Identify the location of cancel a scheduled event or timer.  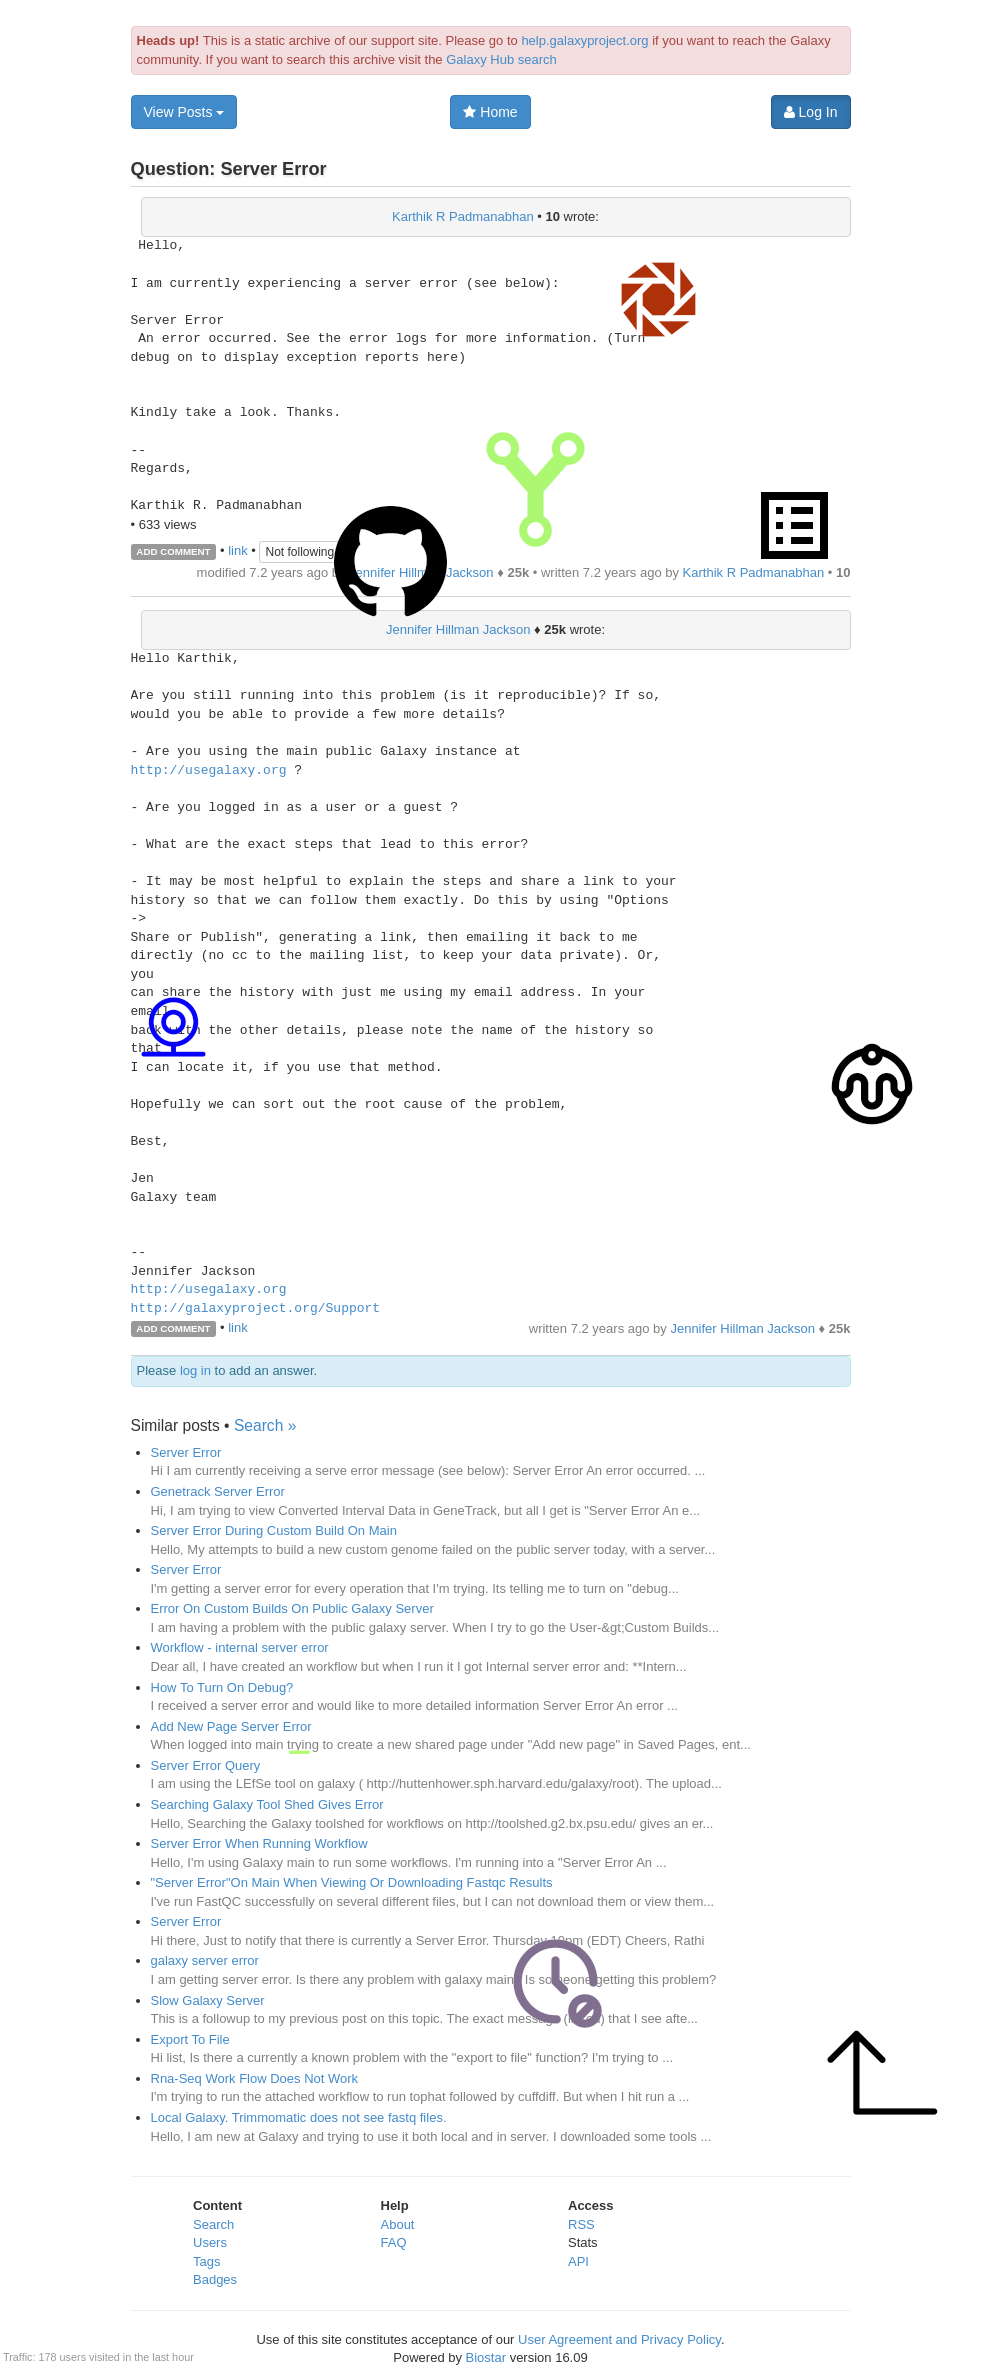
(555, 1981).